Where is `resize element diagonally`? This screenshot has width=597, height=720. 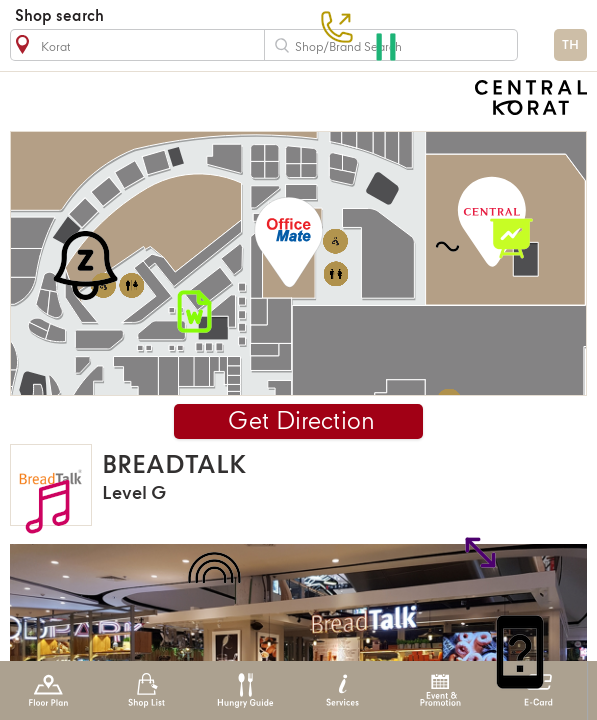
resize element diagonally is located at coordinates (480, 552).